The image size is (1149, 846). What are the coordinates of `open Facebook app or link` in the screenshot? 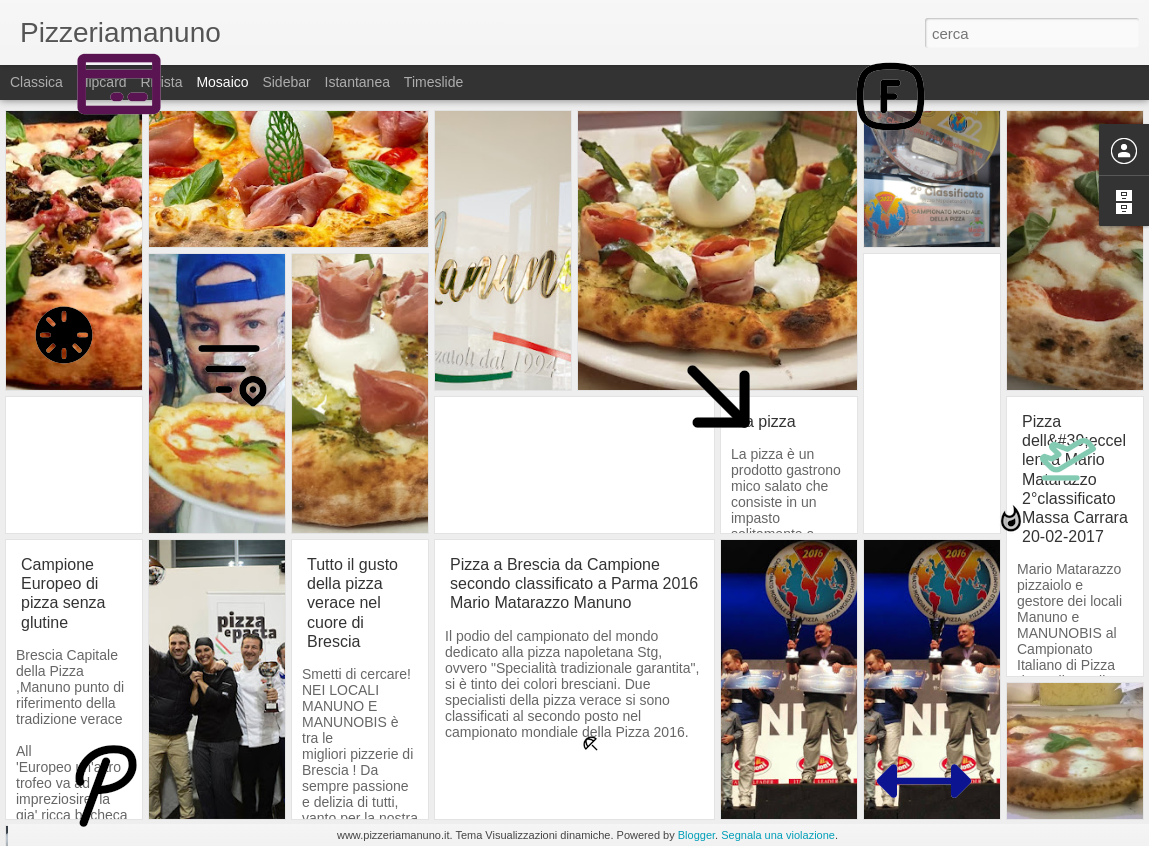 It's located at (890, 96).